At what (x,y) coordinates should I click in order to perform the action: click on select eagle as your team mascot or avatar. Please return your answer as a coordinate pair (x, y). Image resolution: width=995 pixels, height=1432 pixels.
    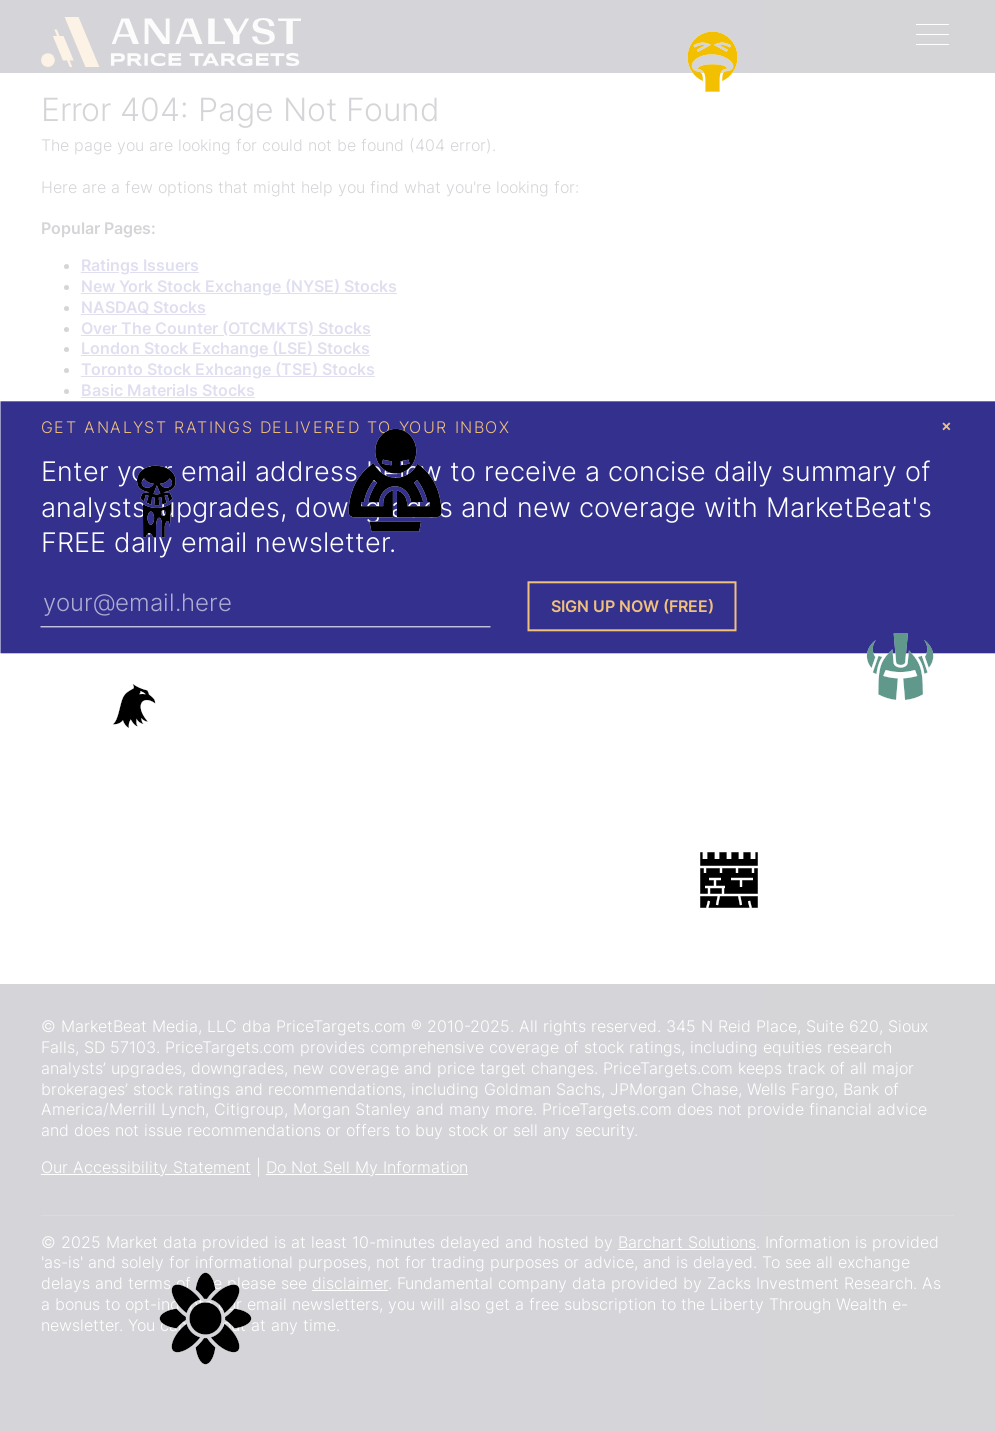
    Looking at the image, I should click on (134, 706).